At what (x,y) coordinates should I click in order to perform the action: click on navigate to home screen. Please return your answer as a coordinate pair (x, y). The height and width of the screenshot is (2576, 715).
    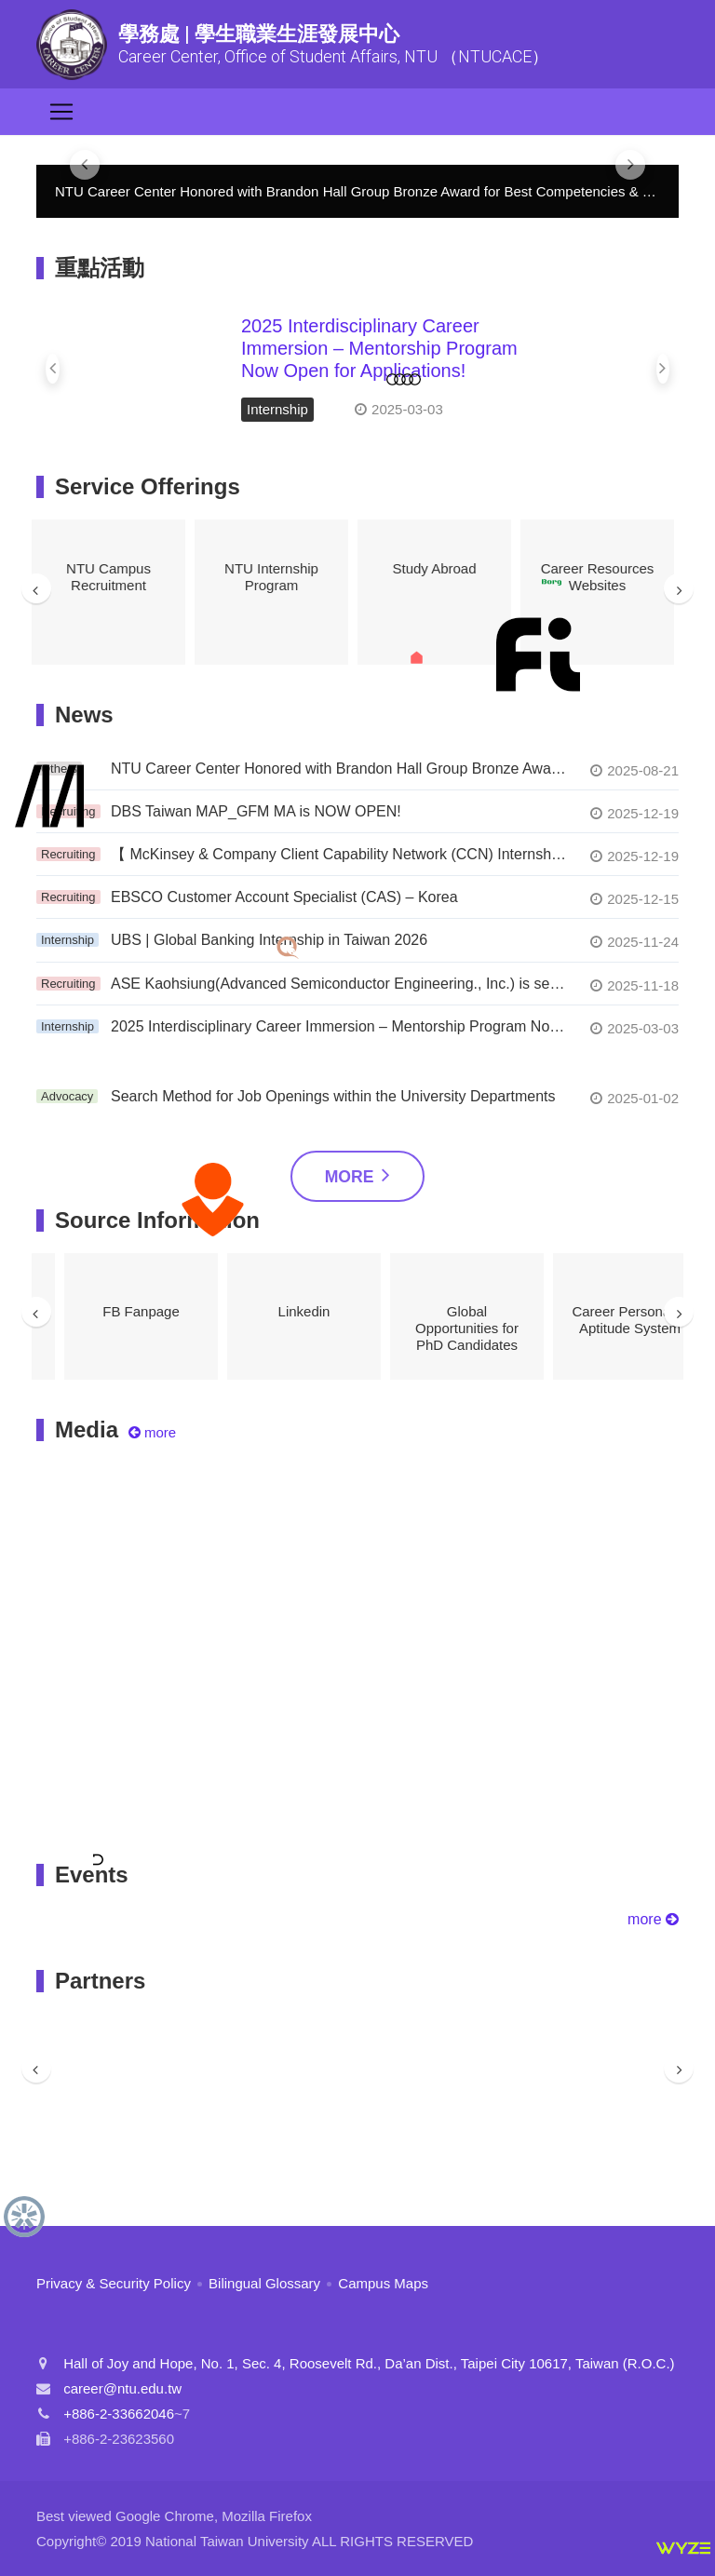
    Looking at the image, I should click on (416, 657).